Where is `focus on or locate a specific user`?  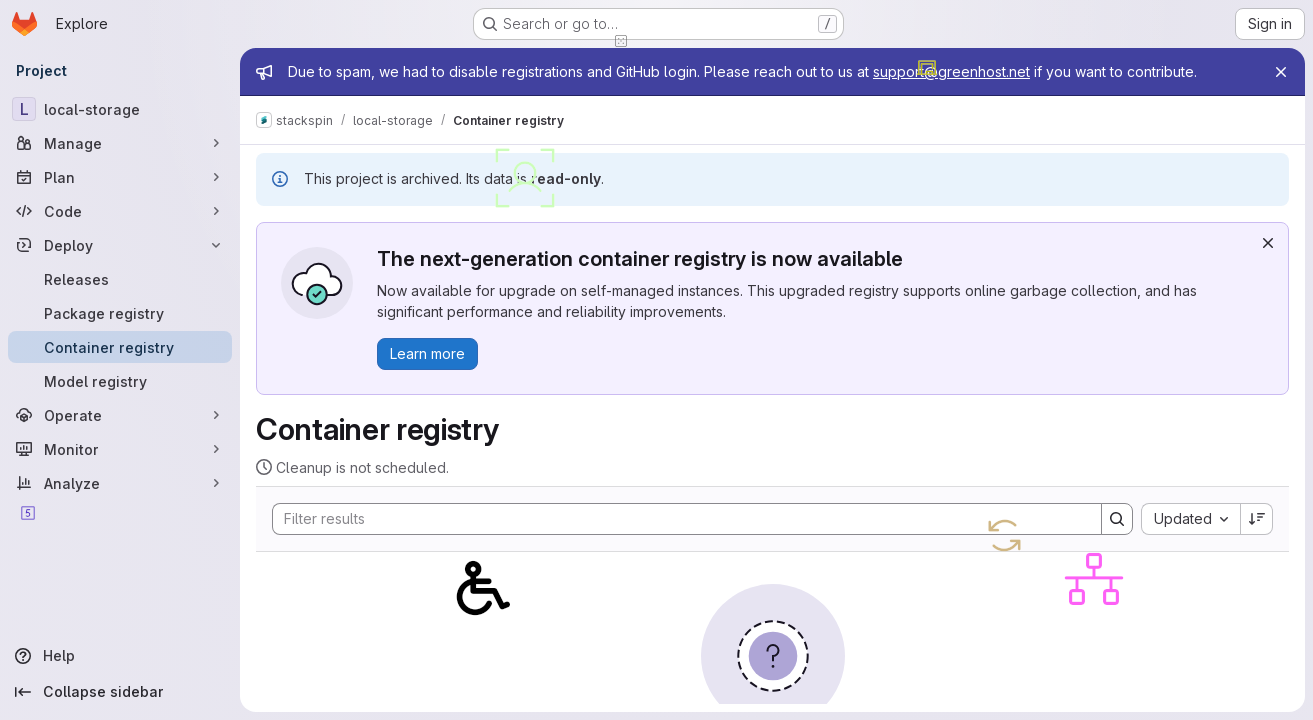
focus on or locate a specific user is located at coordinates (525, 178).